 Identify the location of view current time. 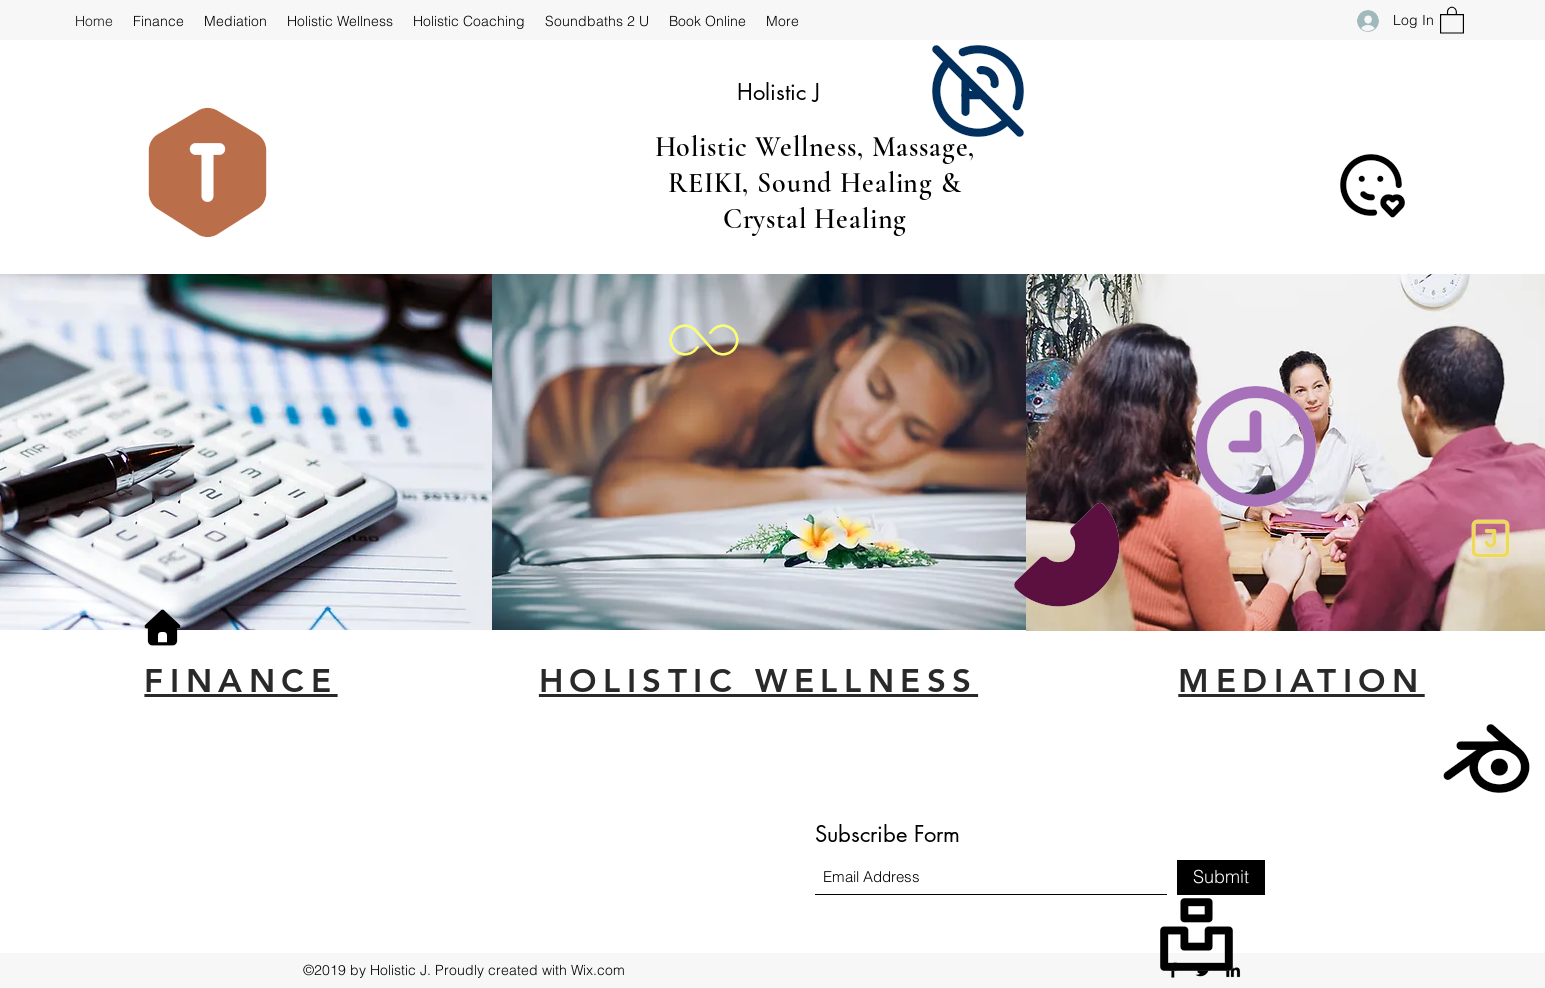
(1255, 446).